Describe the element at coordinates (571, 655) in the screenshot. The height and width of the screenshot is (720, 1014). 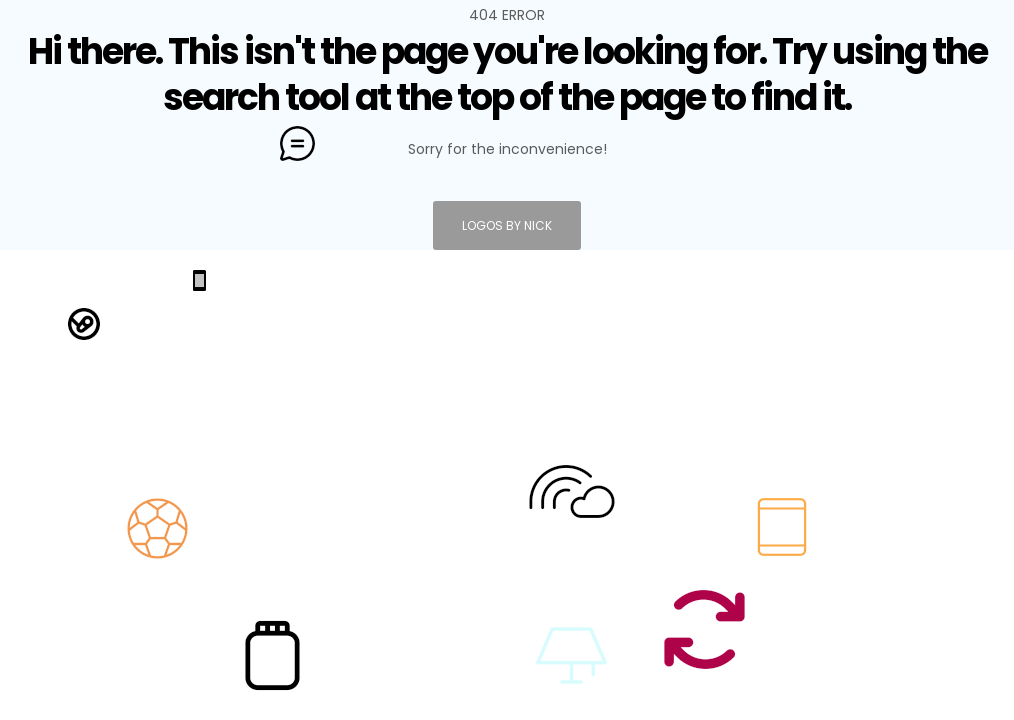
I see `toggle lamp or lighting control` at that location.